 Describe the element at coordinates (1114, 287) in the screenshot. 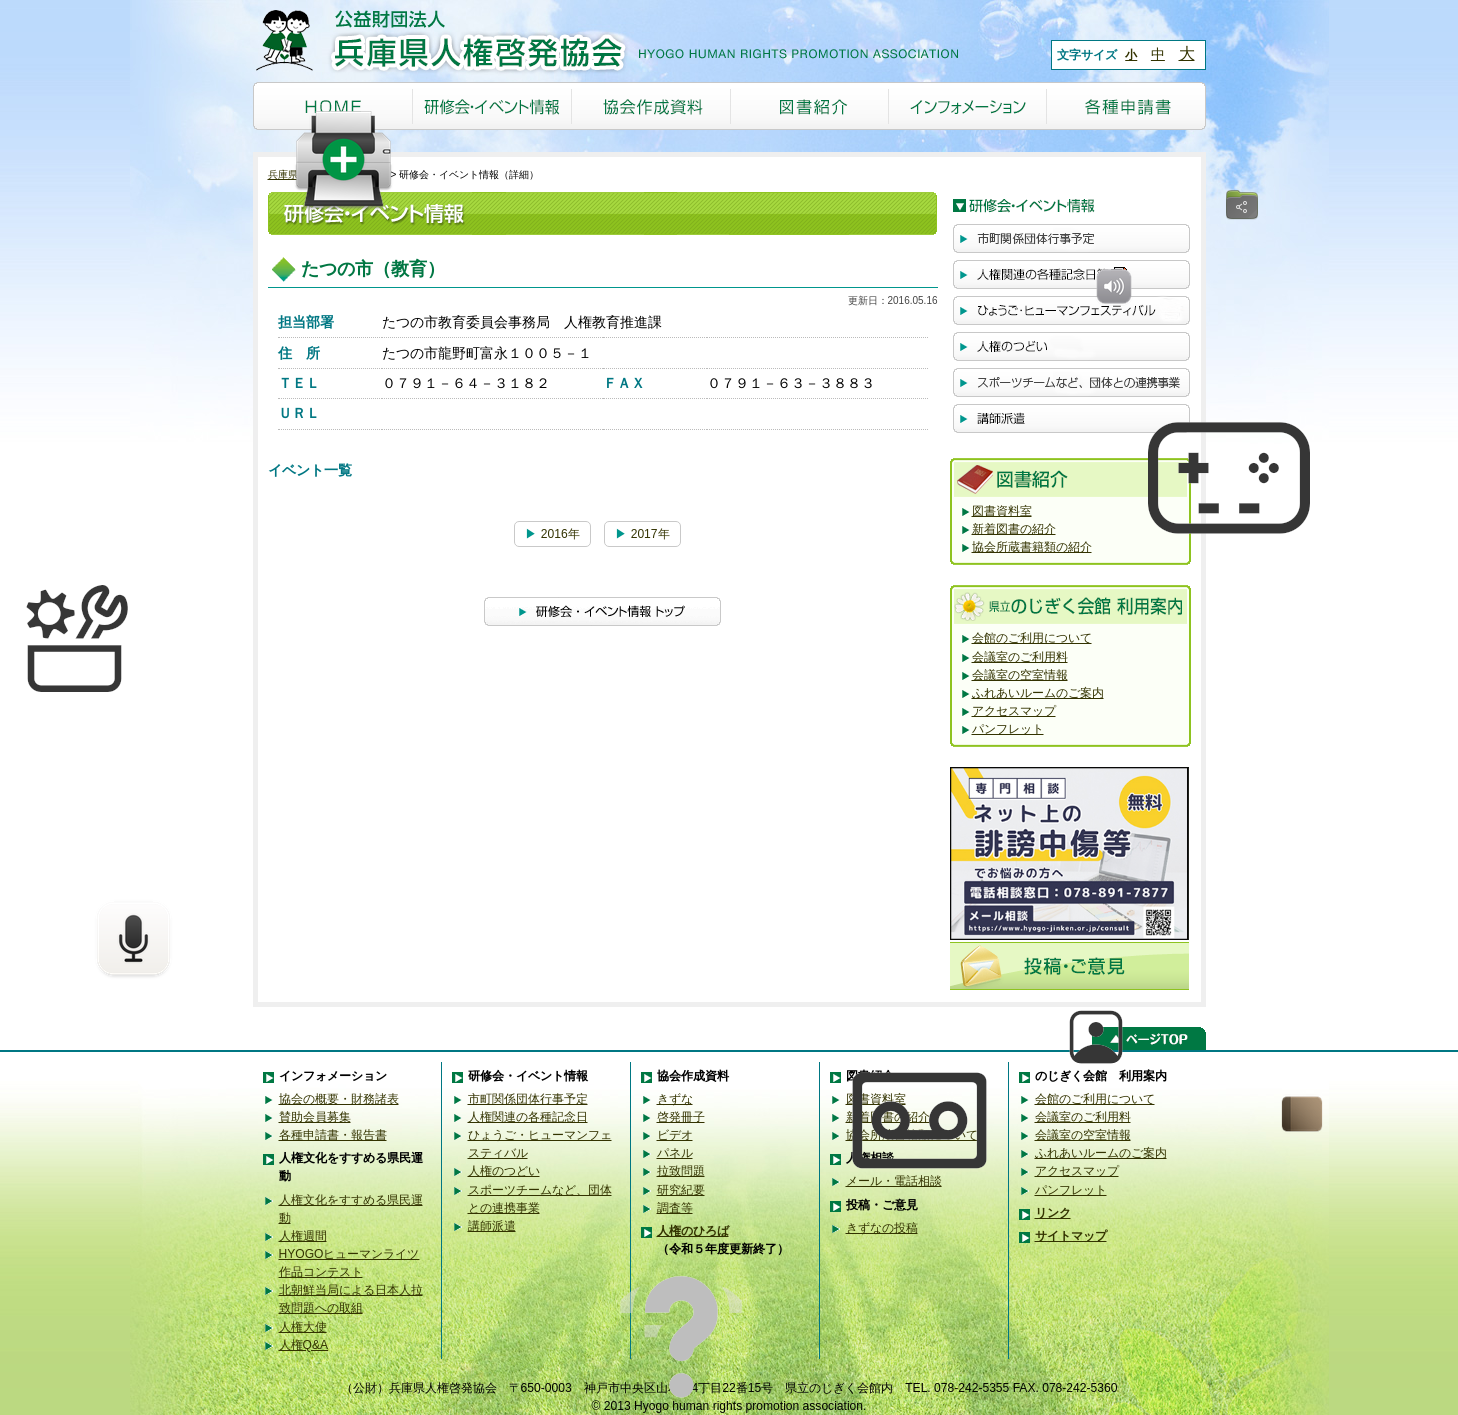

I see `open sound preferences` at that location.